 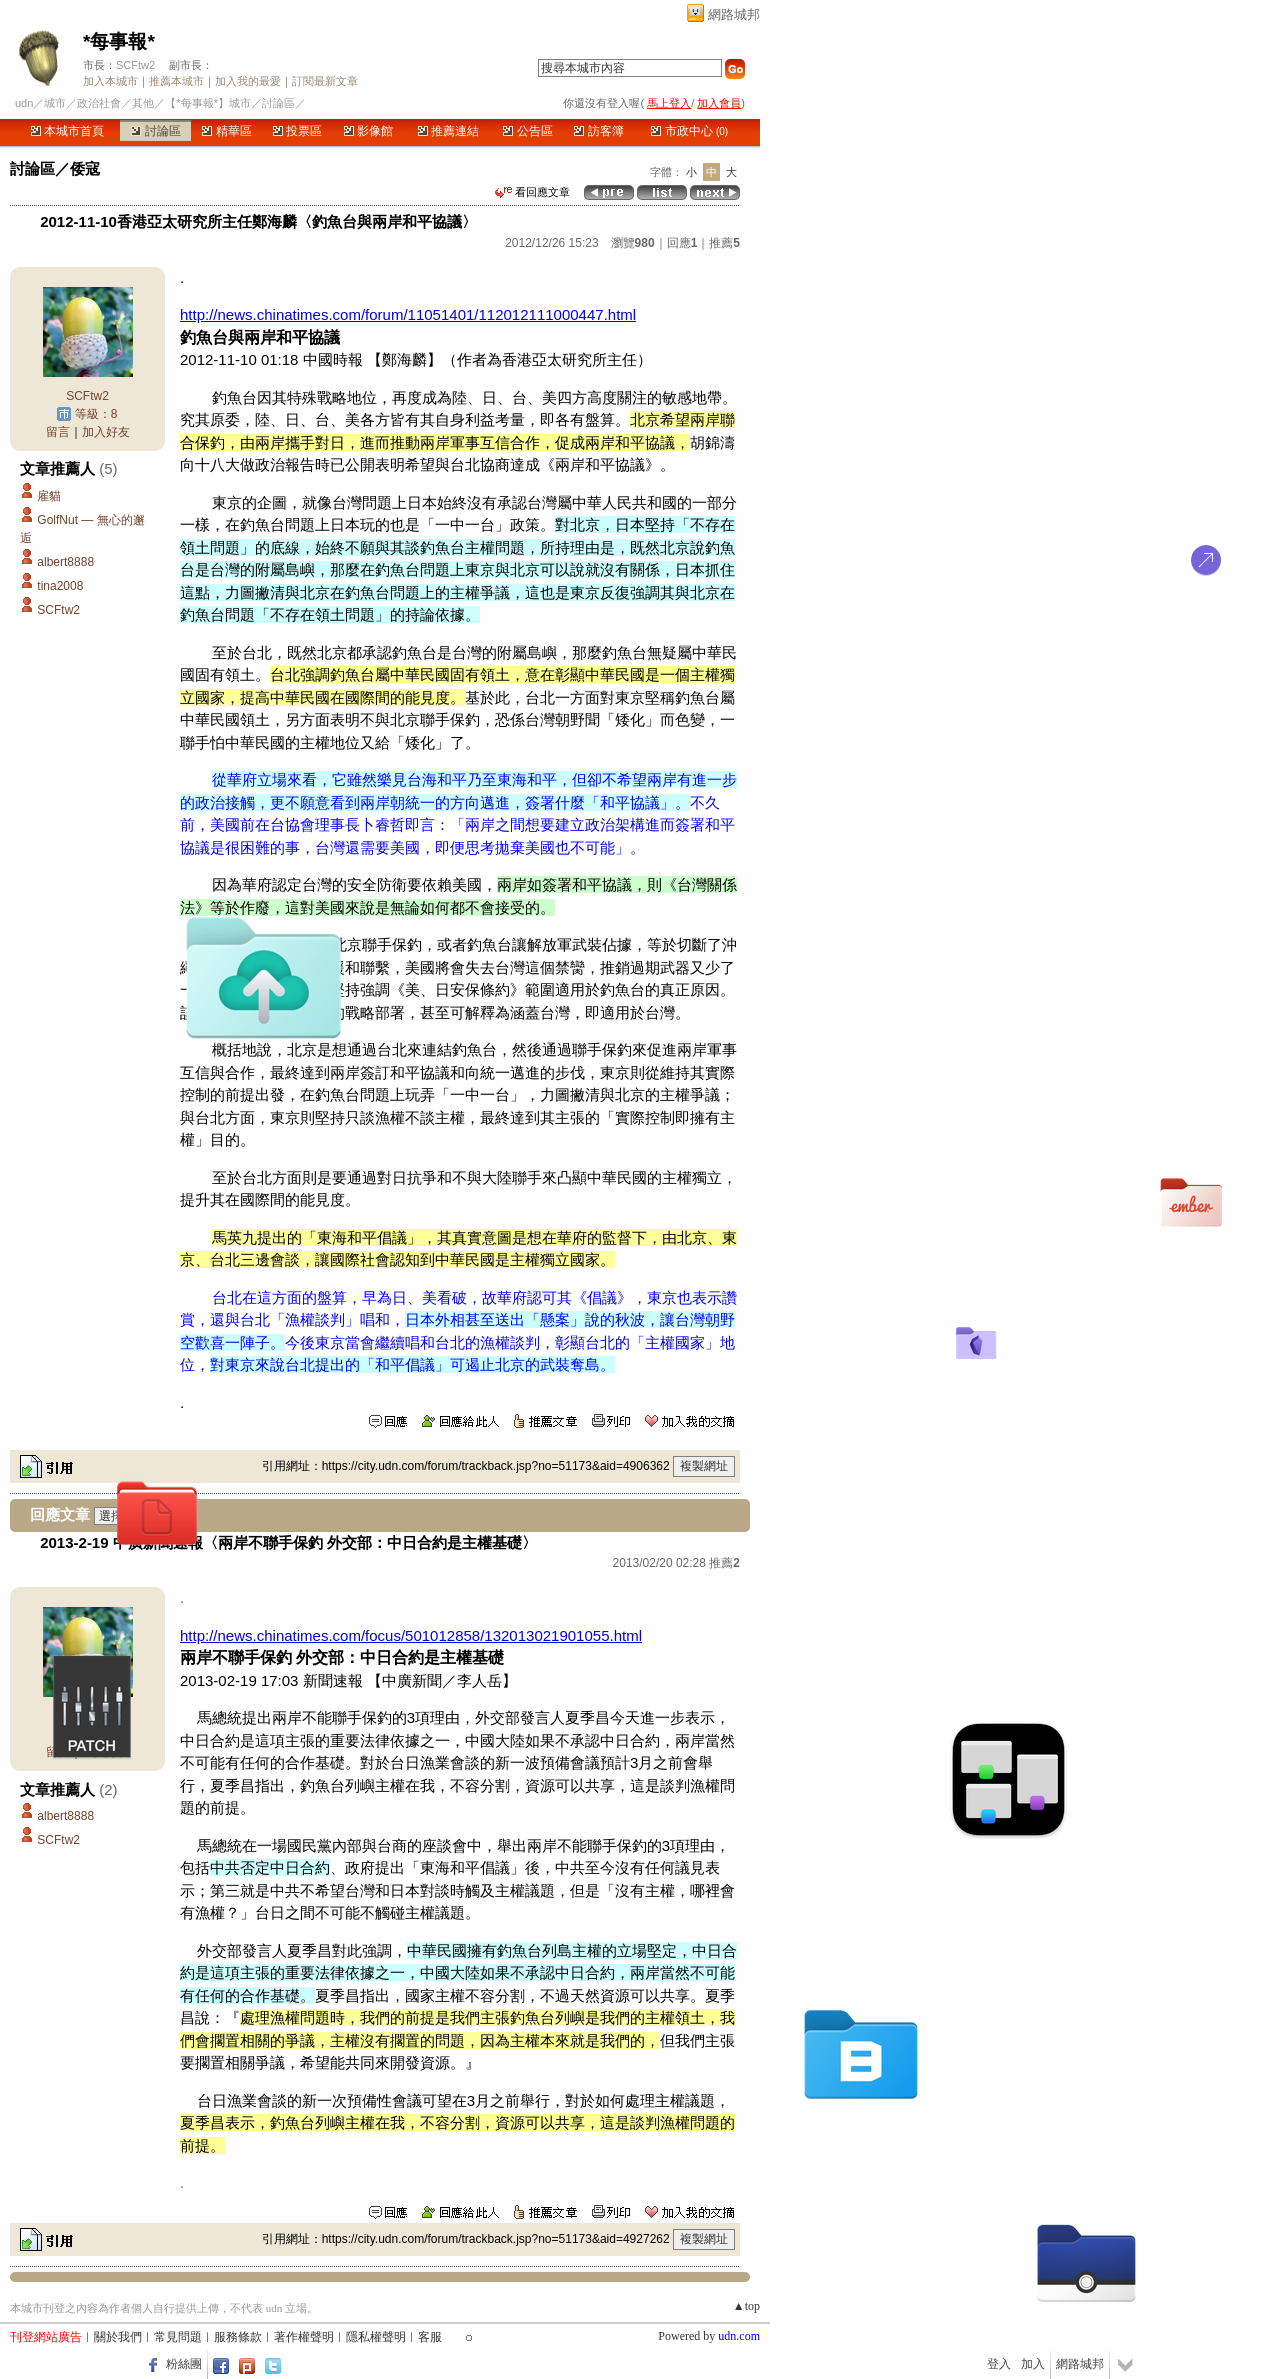 What do you see at coordinates (92, 1709) in the screenshot?
I see `open patch settings in GarageBand` at bounding box center [92, 1709].